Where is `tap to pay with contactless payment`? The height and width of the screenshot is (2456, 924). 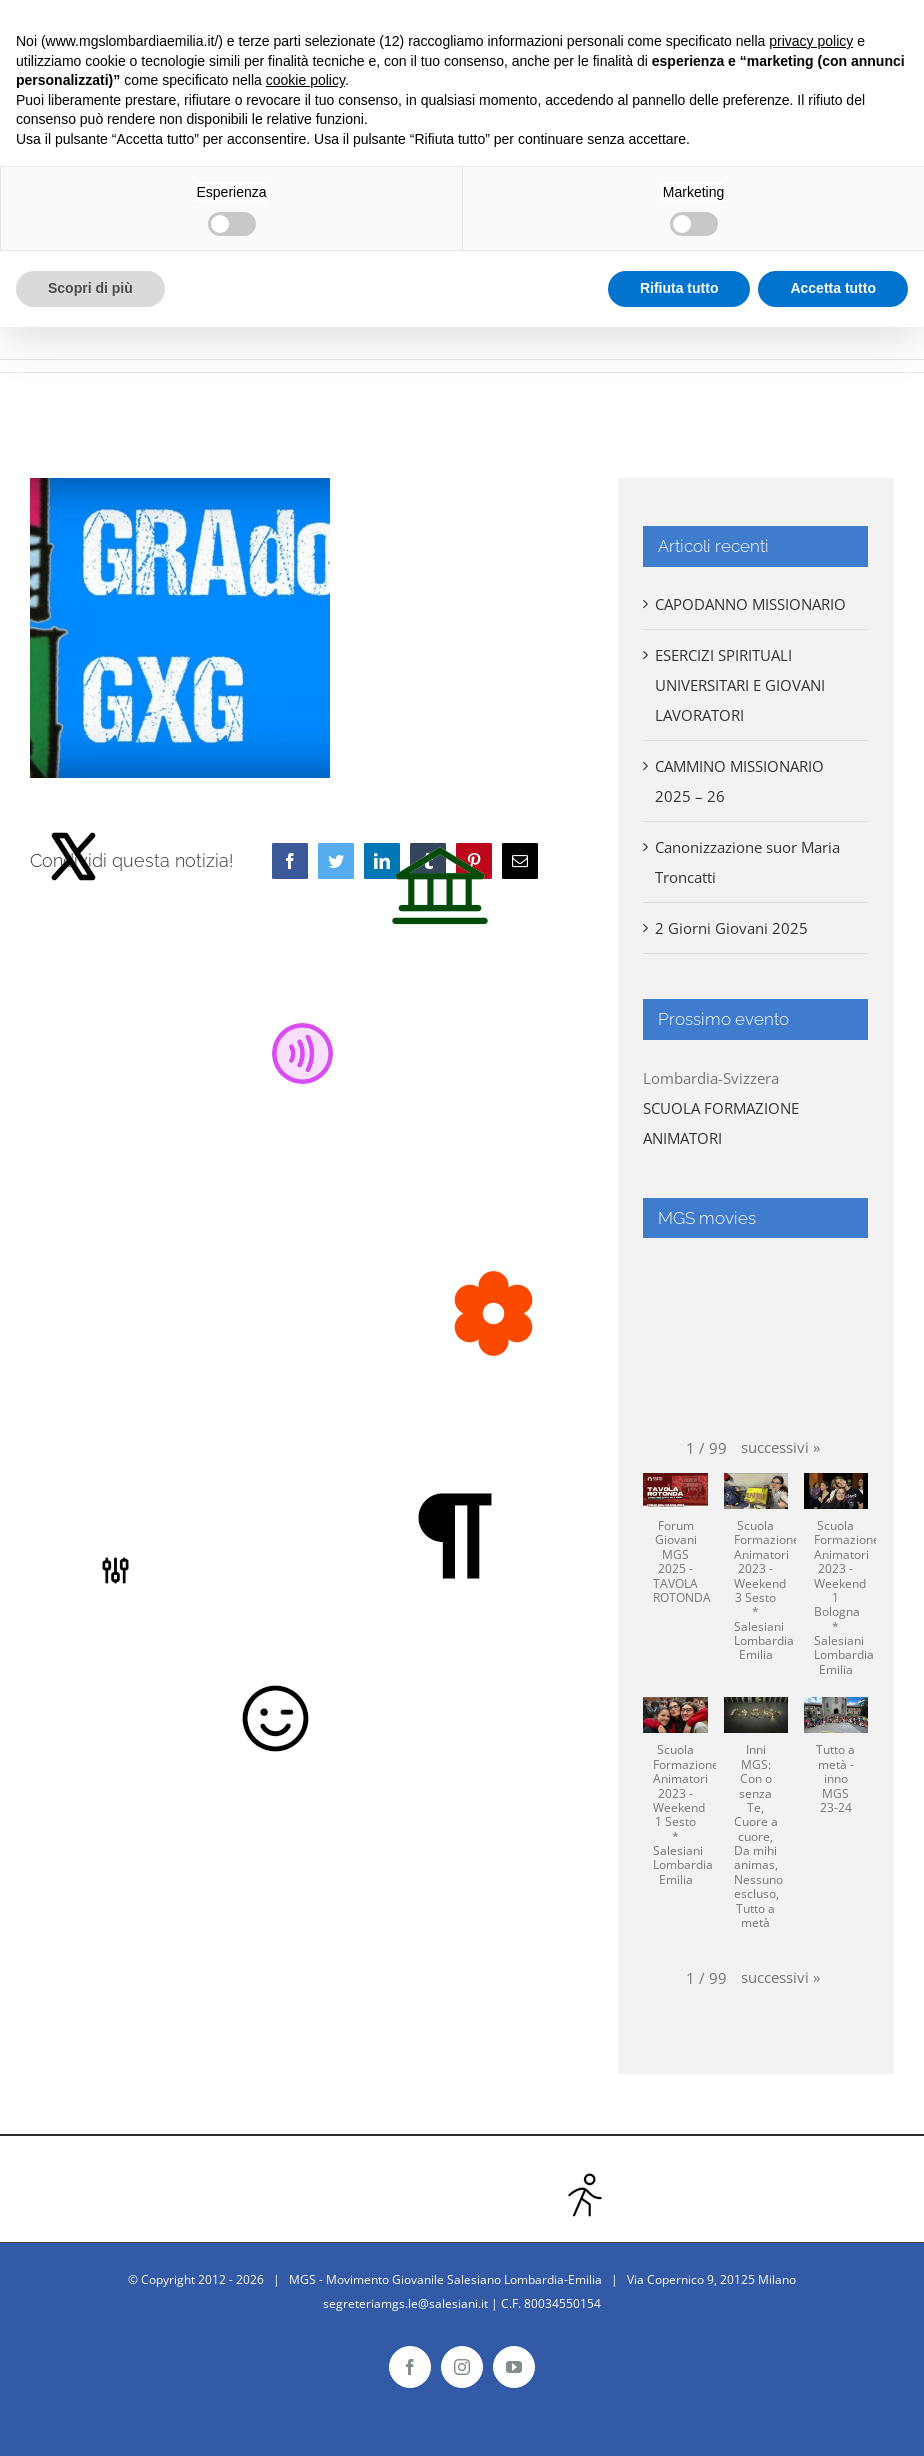
tap to pay with contactless payment is located at coordinates (302, 1053).